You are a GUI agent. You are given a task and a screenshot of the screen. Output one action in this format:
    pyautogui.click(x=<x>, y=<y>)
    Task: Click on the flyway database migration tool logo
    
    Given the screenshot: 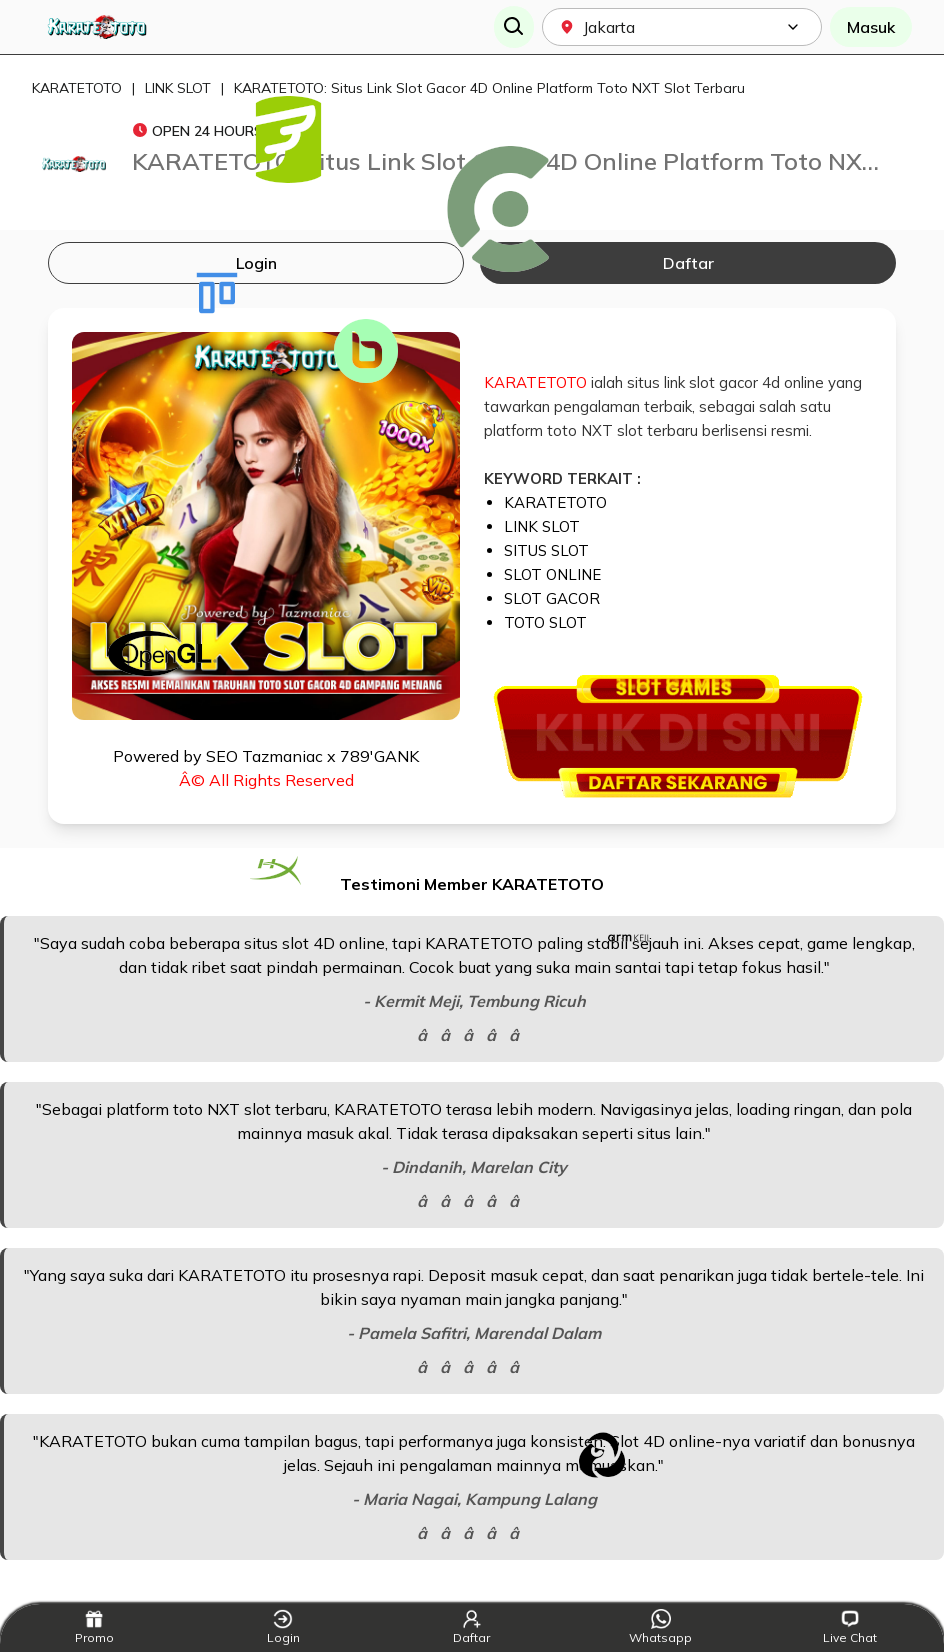 What is the action you would take?
    pyautogui.click(x=288, y=139)
    